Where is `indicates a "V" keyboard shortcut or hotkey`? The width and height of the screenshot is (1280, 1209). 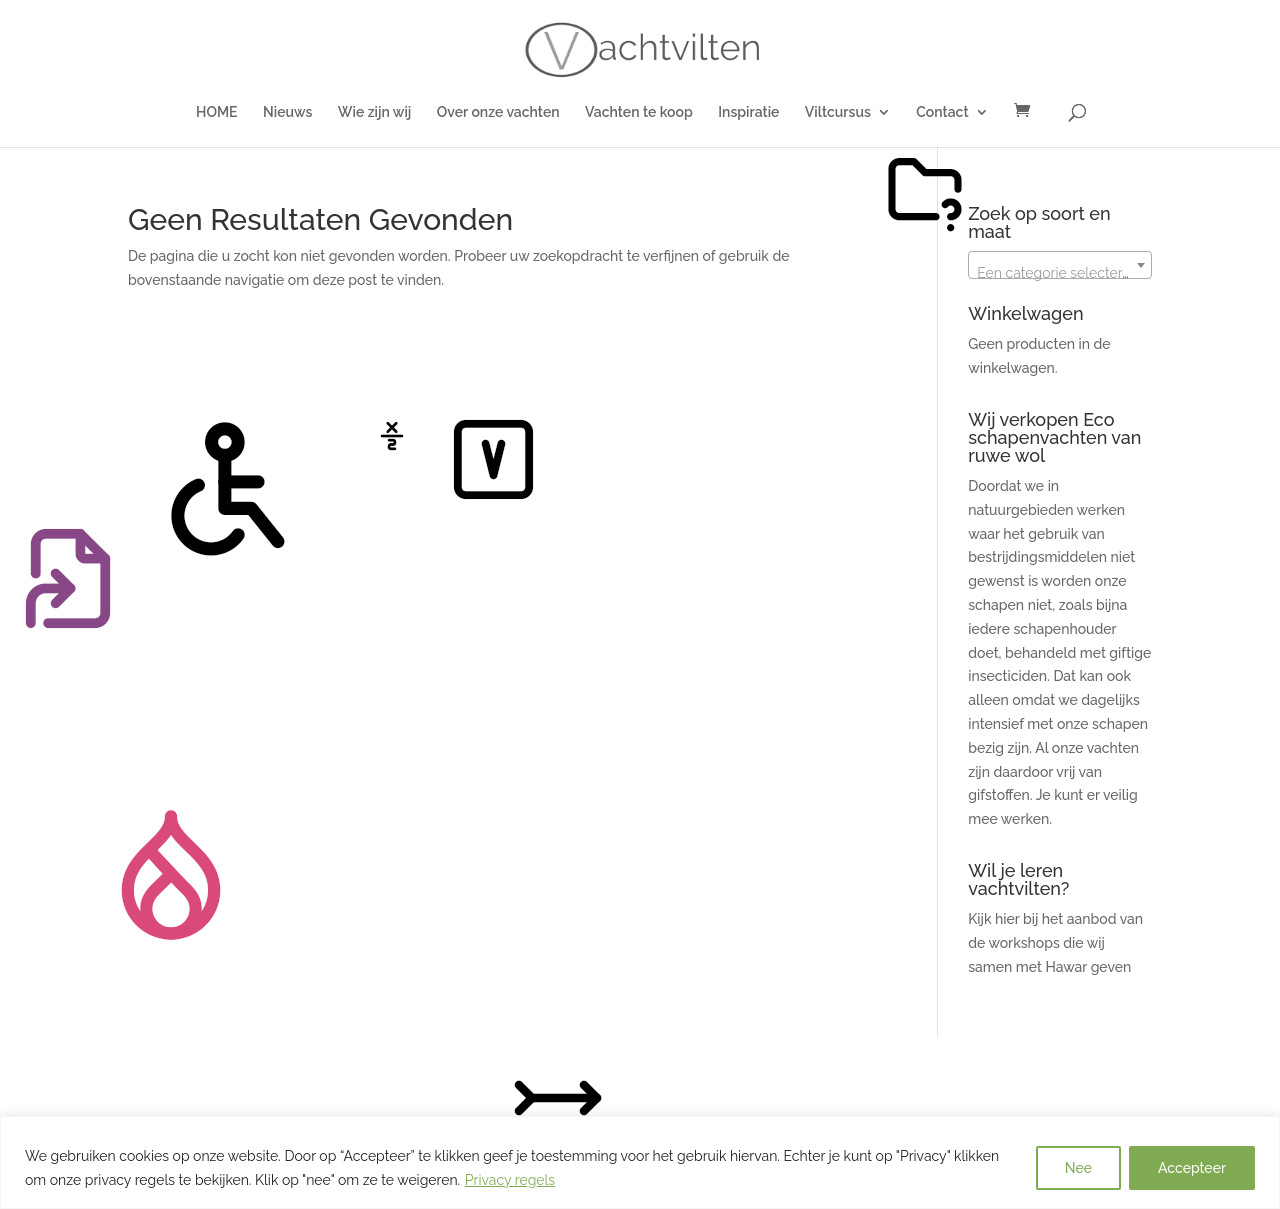
indicates a "V" keyboard shortcut or hotkey is located at coordinates (493, 459).